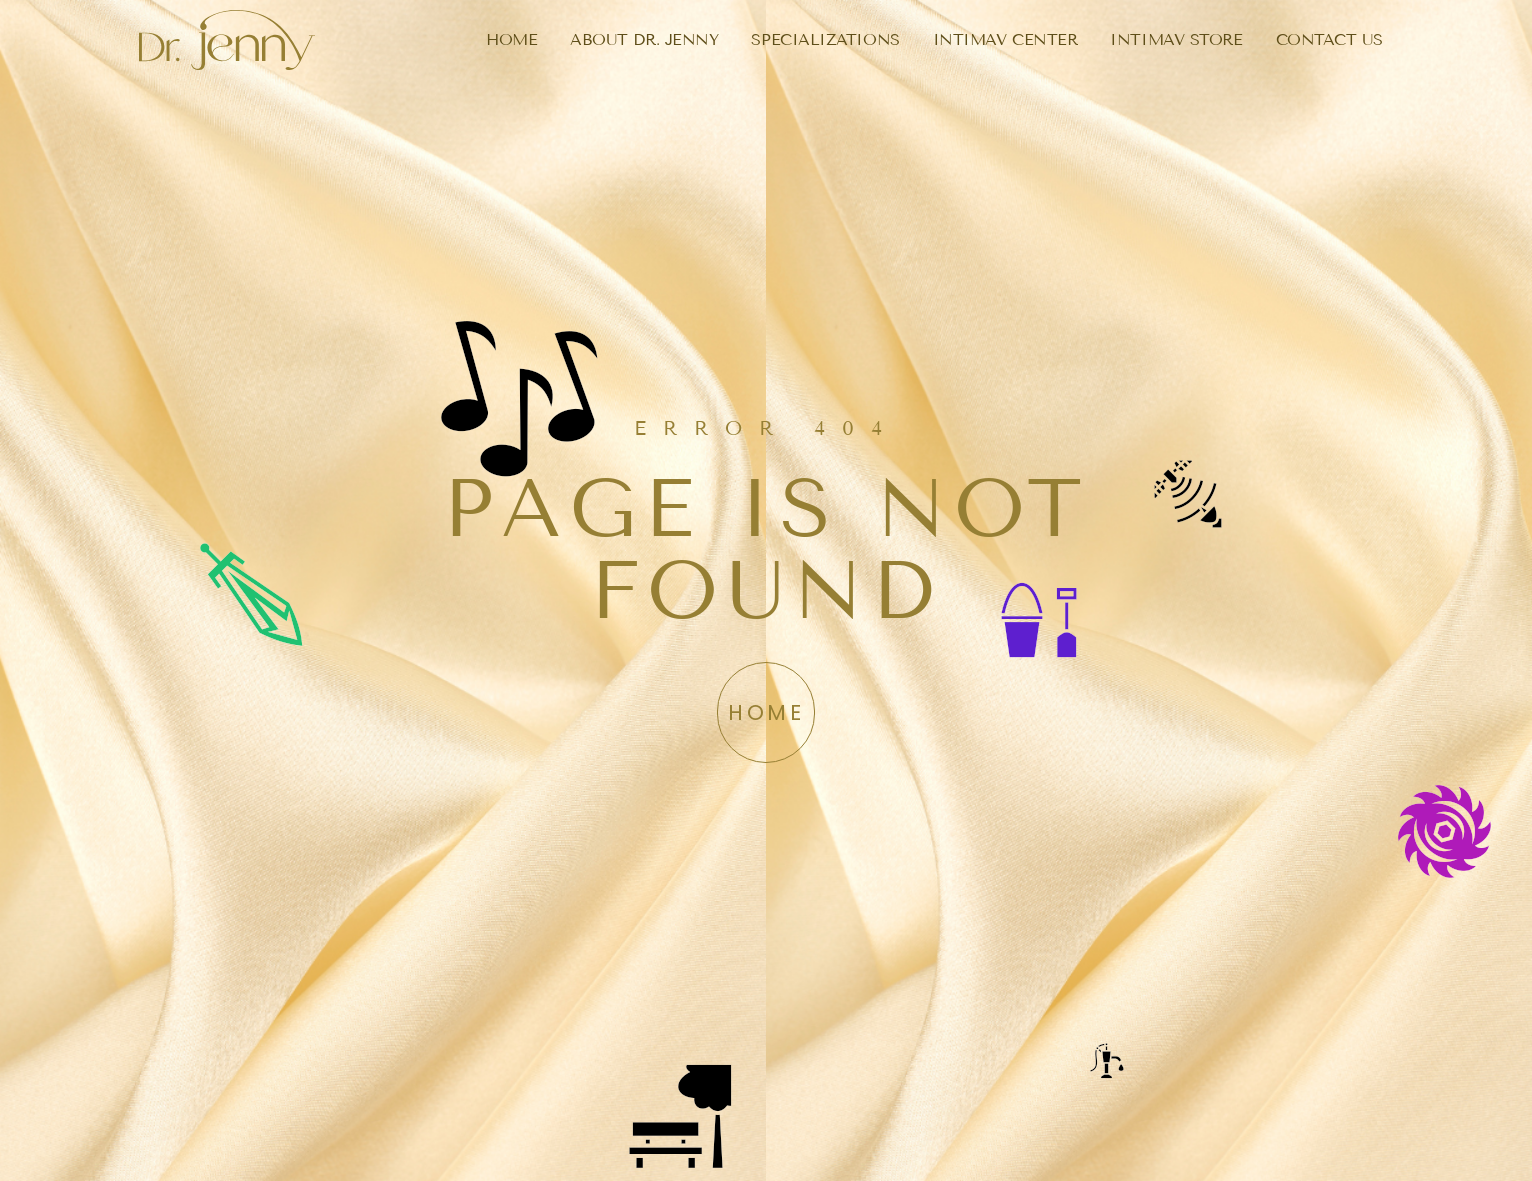 This screenshot has height=1181, width=1532. Describe the element at coordinates (1188, 494) in the screenshot. I see `access satellite communication settings` at that location.